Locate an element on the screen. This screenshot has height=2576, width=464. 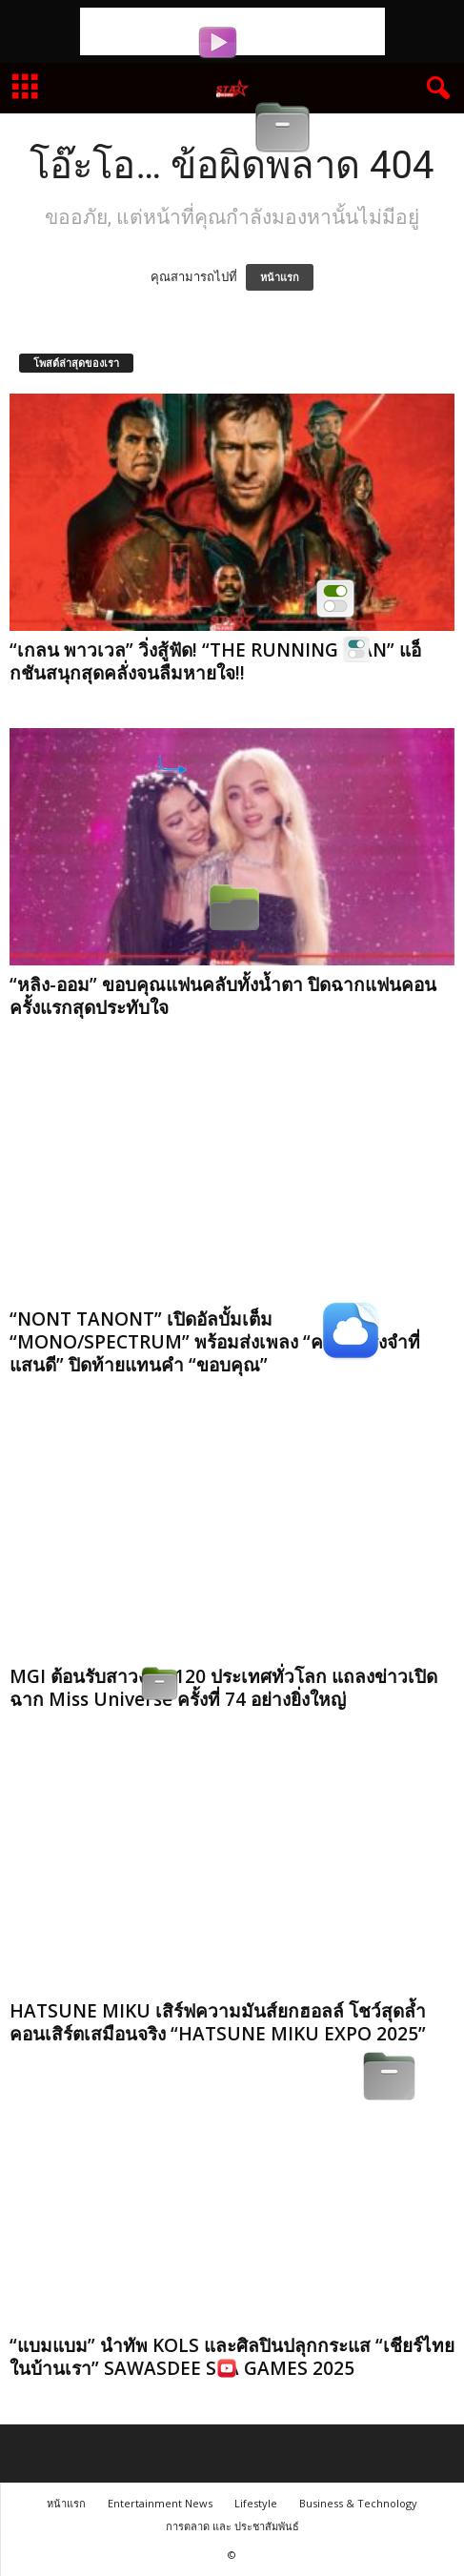
indicates a folder is ready to accept dragged items is located at coordinates (234, 907).